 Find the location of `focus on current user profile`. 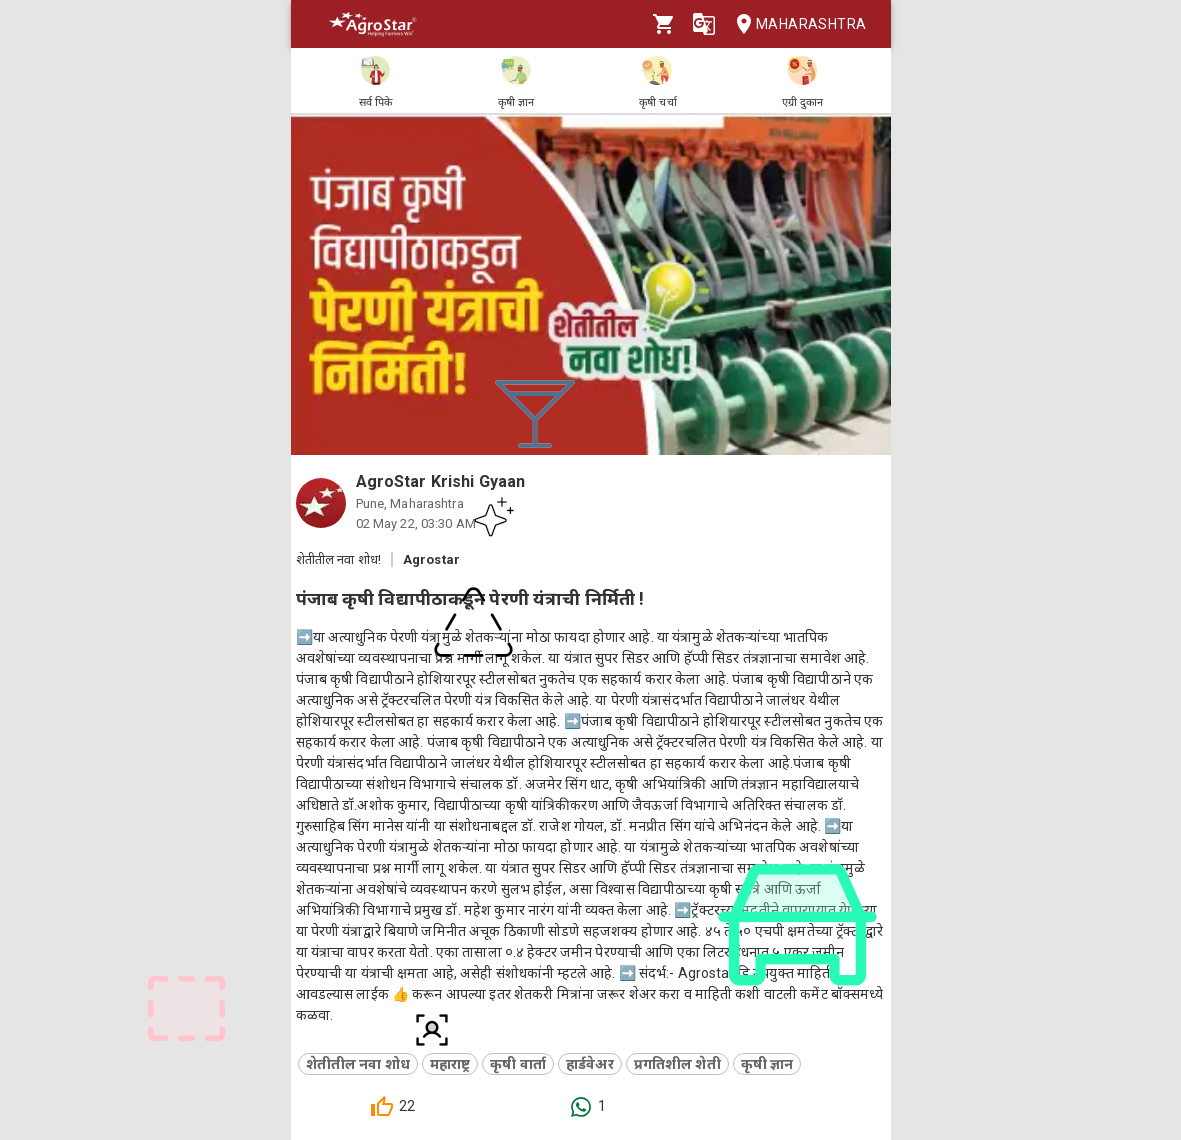

focus on current user profile is located at coordinates (432, 1030).